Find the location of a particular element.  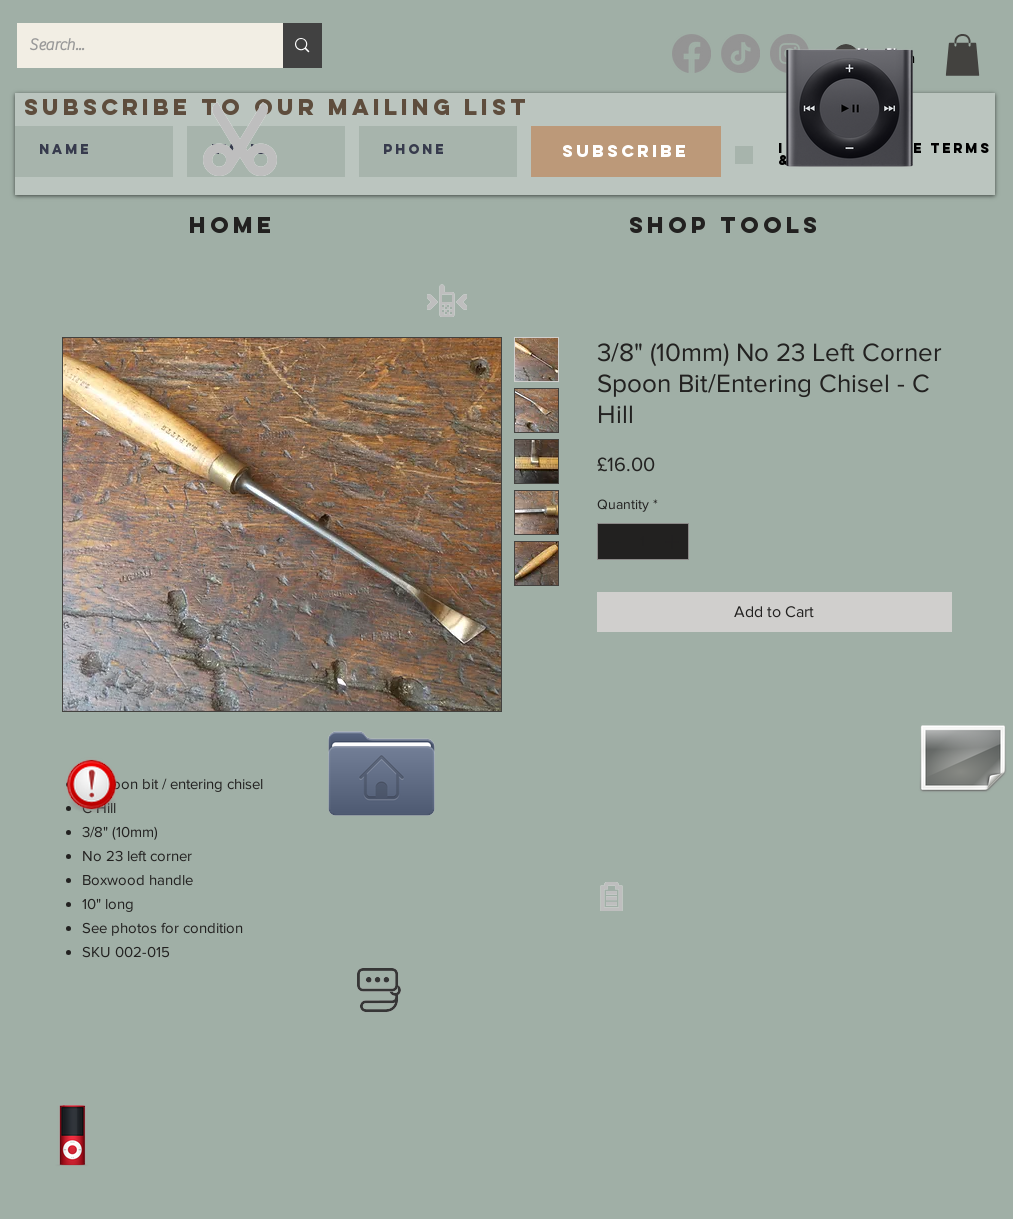

generate a one-time password code is located at coordinates (380, 991).